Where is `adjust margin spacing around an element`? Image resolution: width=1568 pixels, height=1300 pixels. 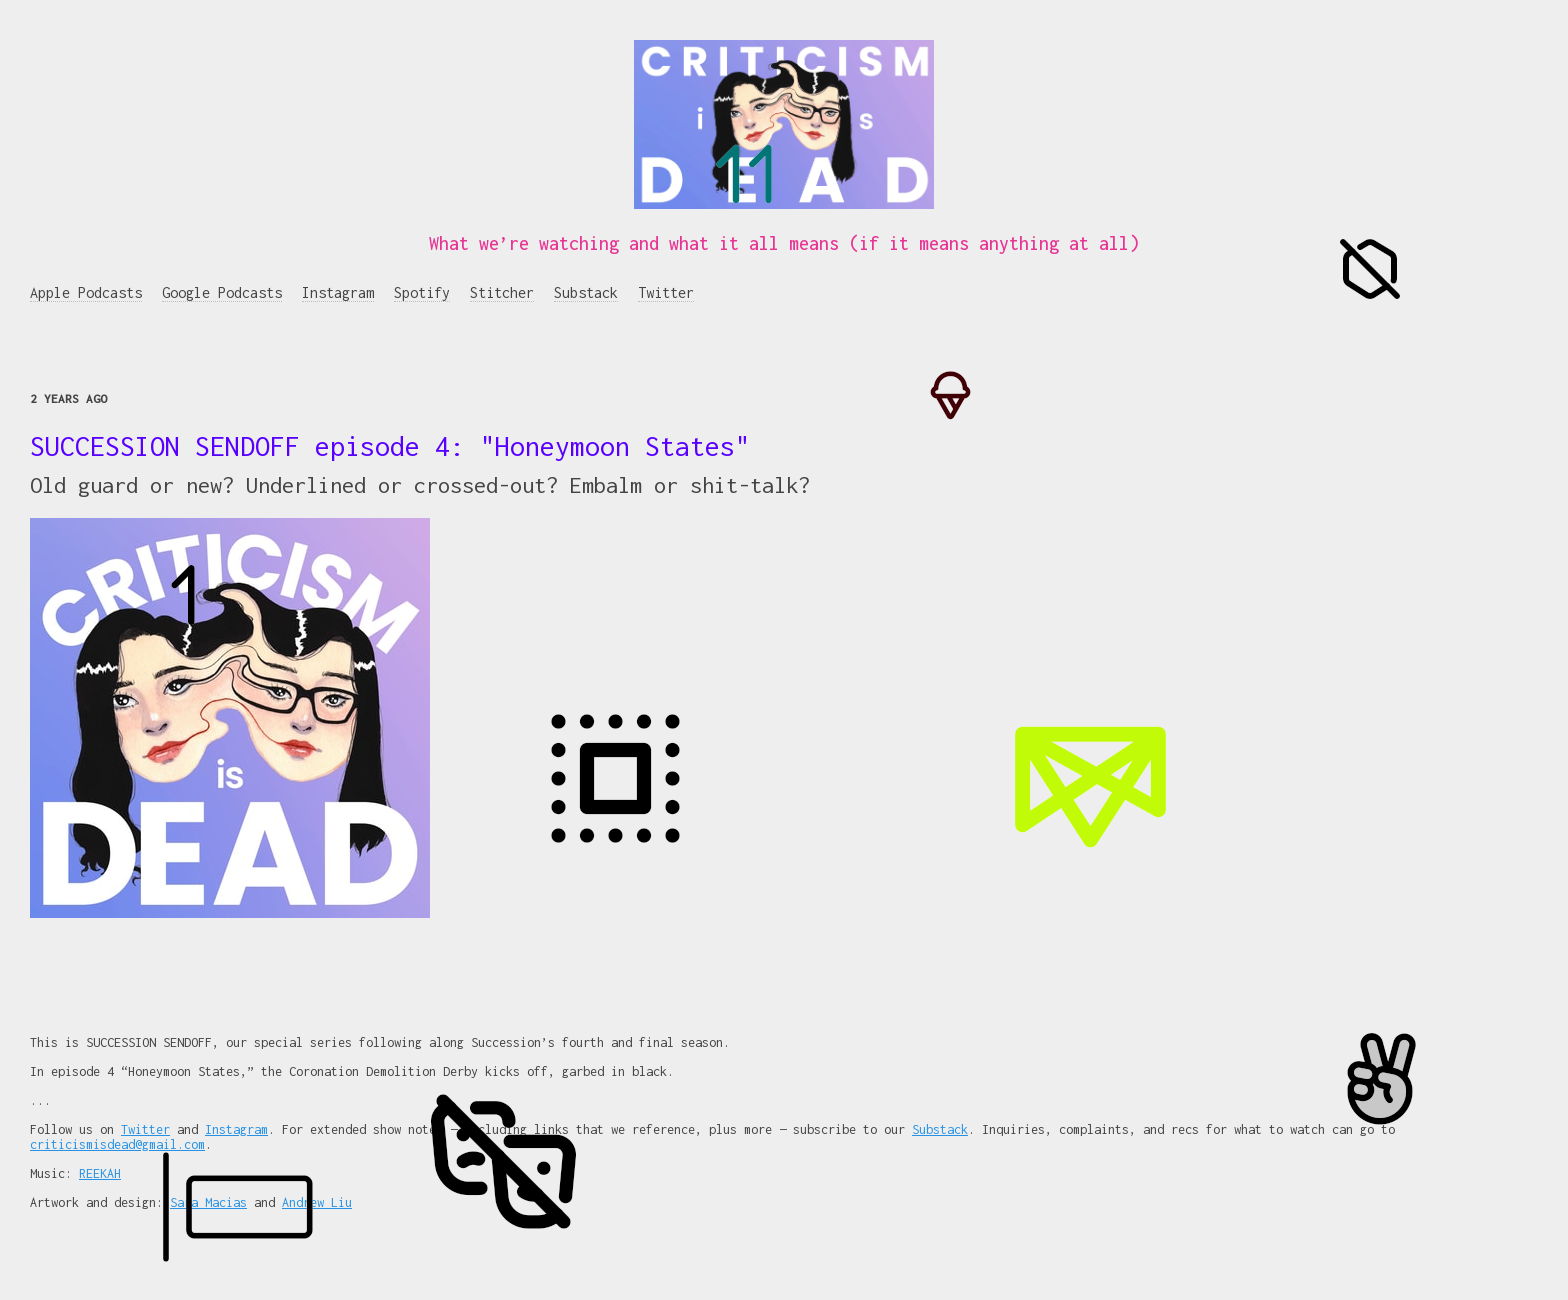 adjust margin spacing around an element is located at coordinates (615, 778).